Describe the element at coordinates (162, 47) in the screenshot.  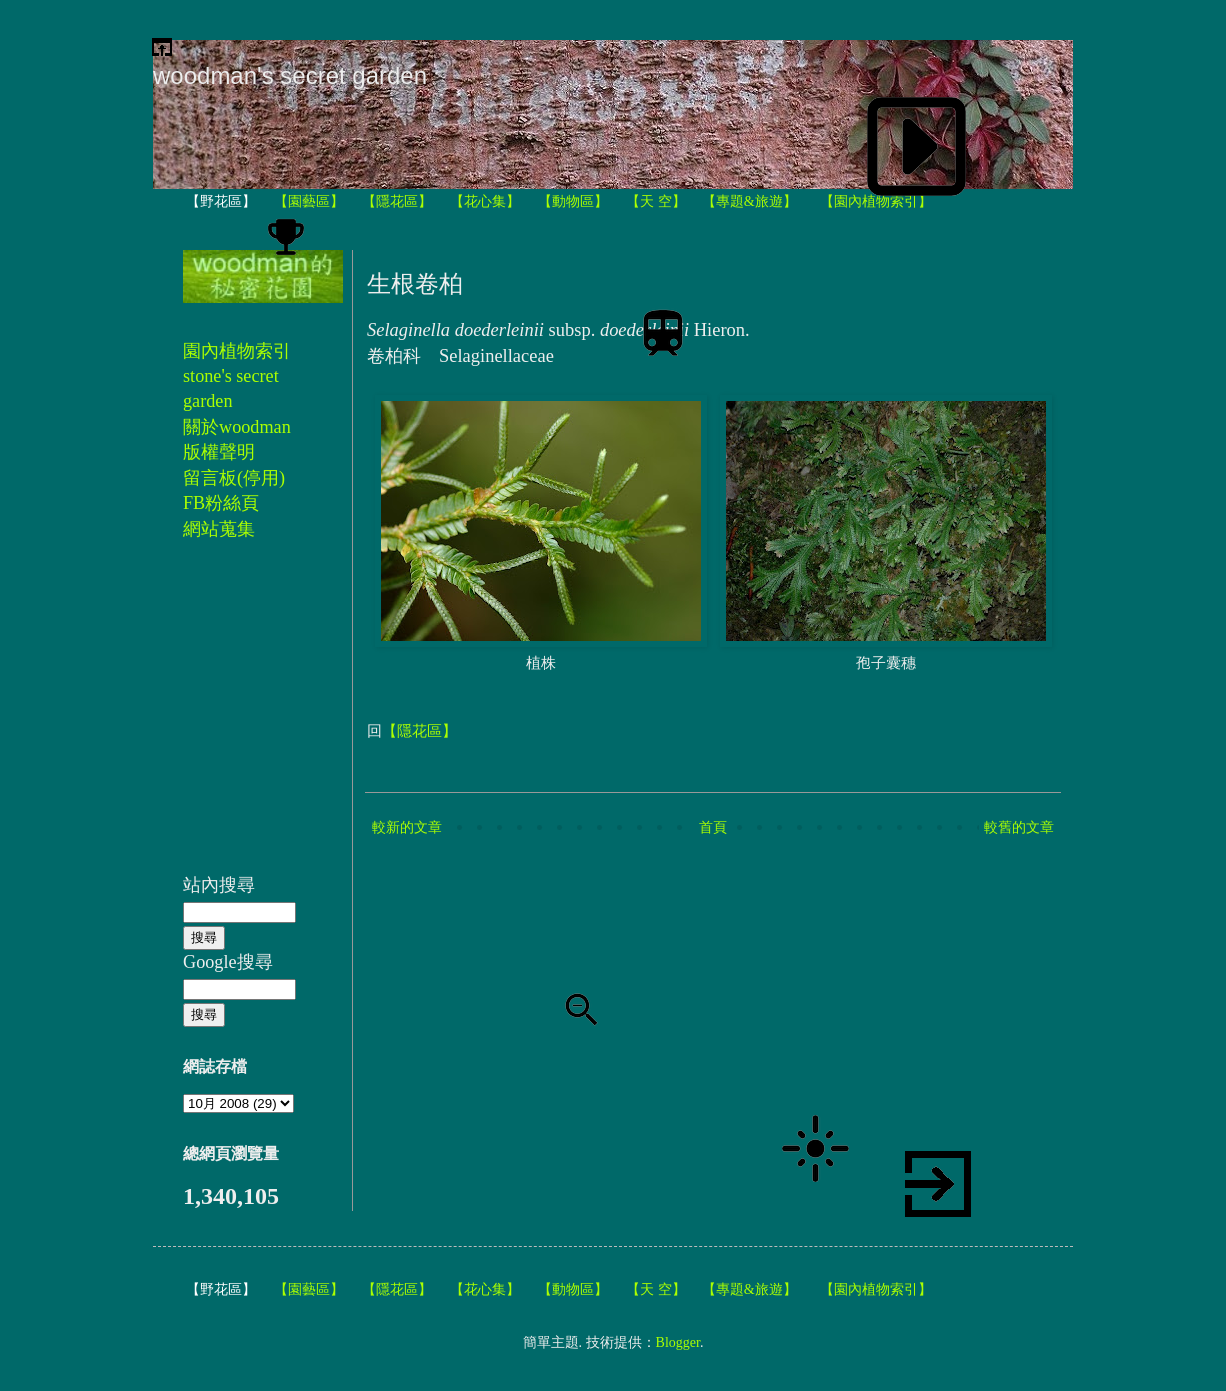
I see `open link in browser` at that location.